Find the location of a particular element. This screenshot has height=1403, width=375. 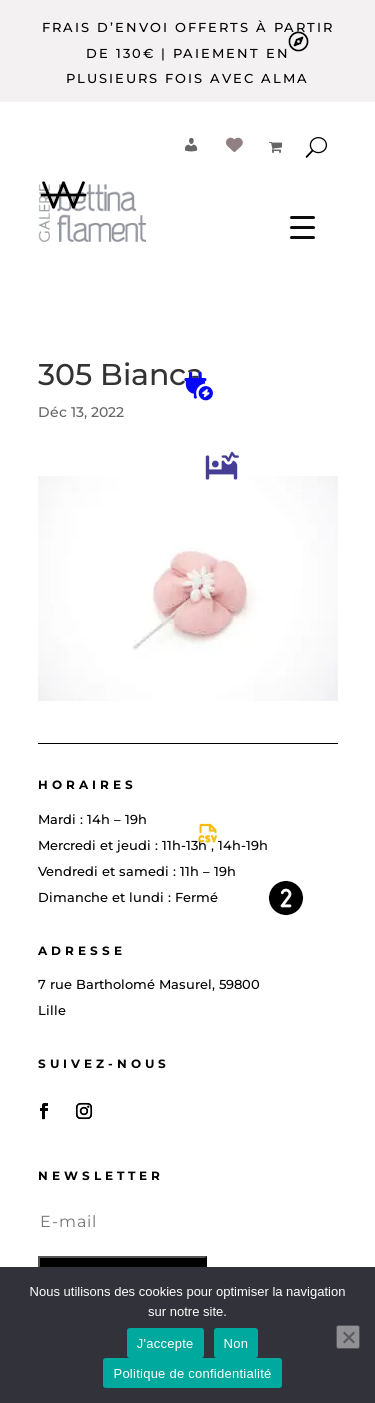

open or view a CSV file is located at coordinates (208, 834).